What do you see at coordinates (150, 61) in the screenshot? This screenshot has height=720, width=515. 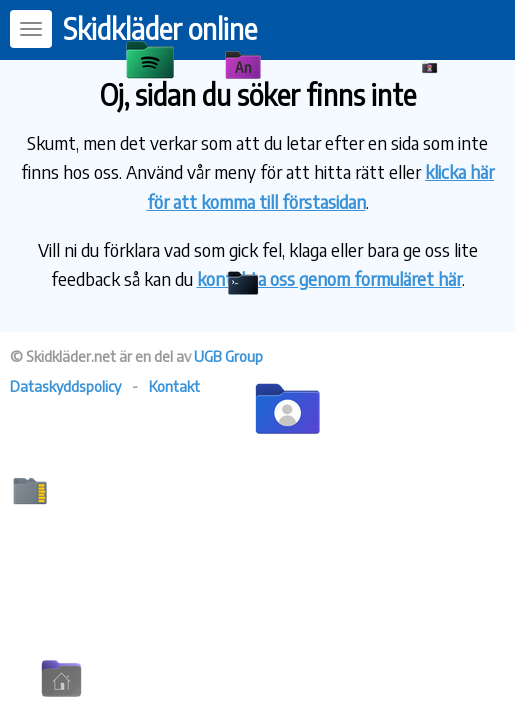 I see `open folder containing spotify downloads or files` at bounding box center [150, 61].